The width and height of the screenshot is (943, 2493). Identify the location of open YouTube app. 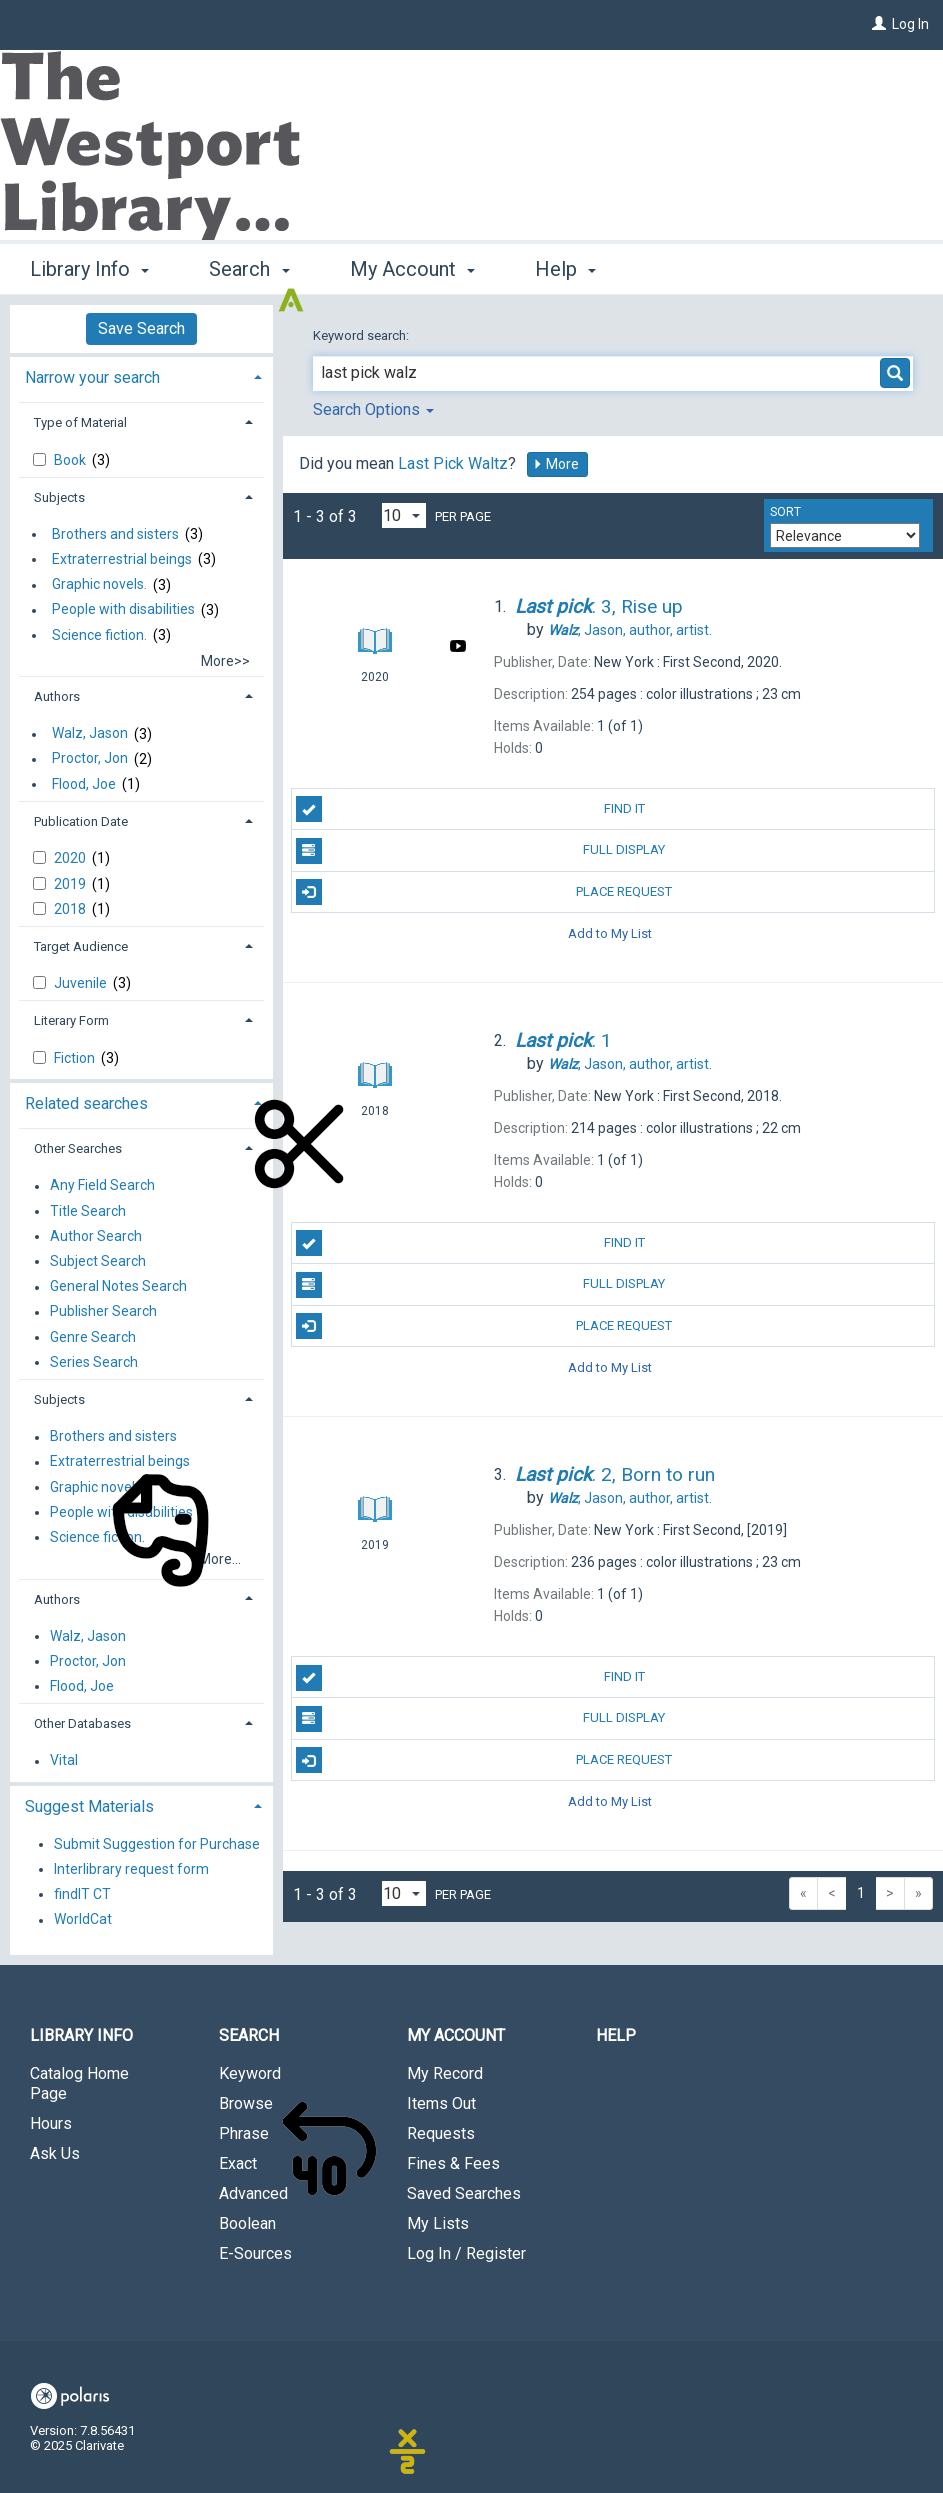
(458, 646).